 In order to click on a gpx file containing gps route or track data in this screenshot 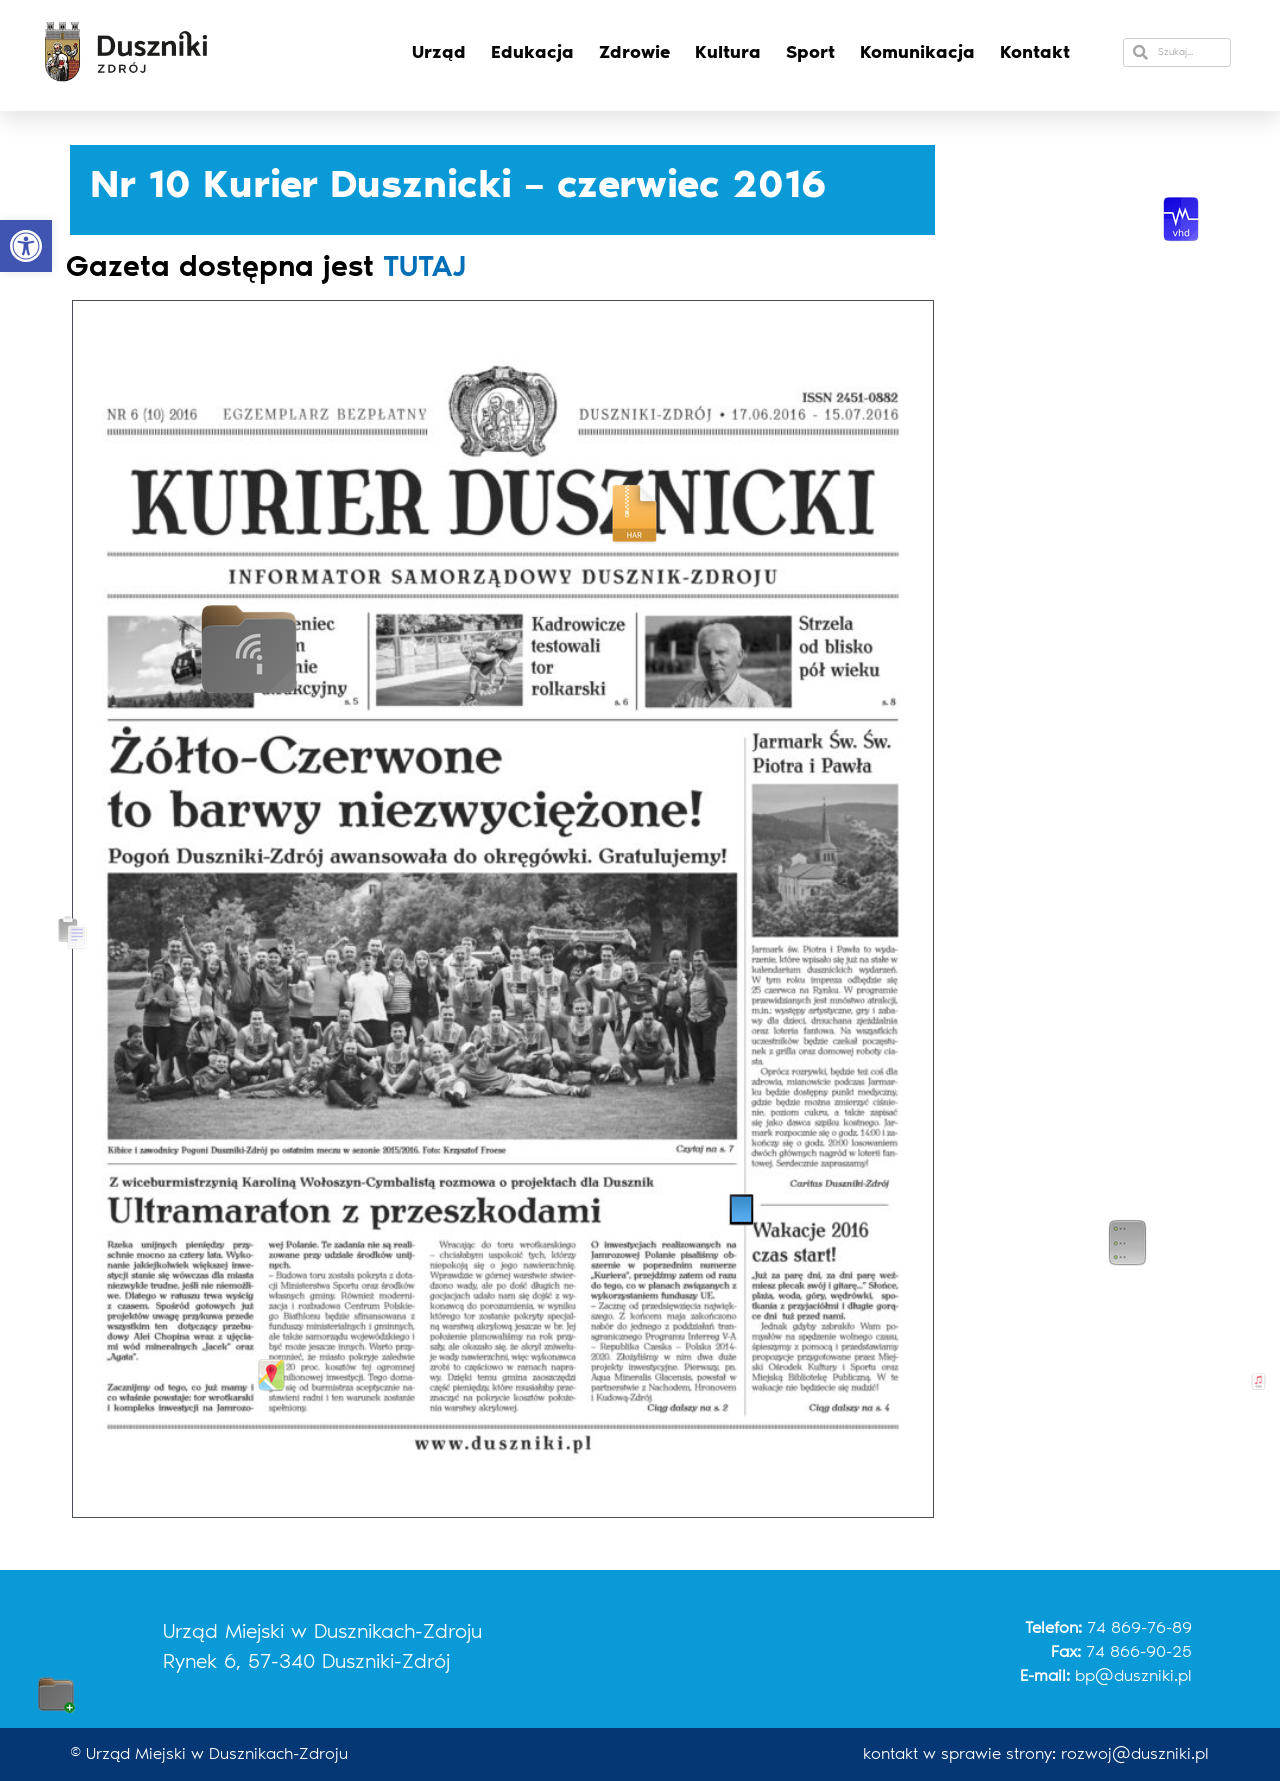, I will do `click(271, 1374)`.